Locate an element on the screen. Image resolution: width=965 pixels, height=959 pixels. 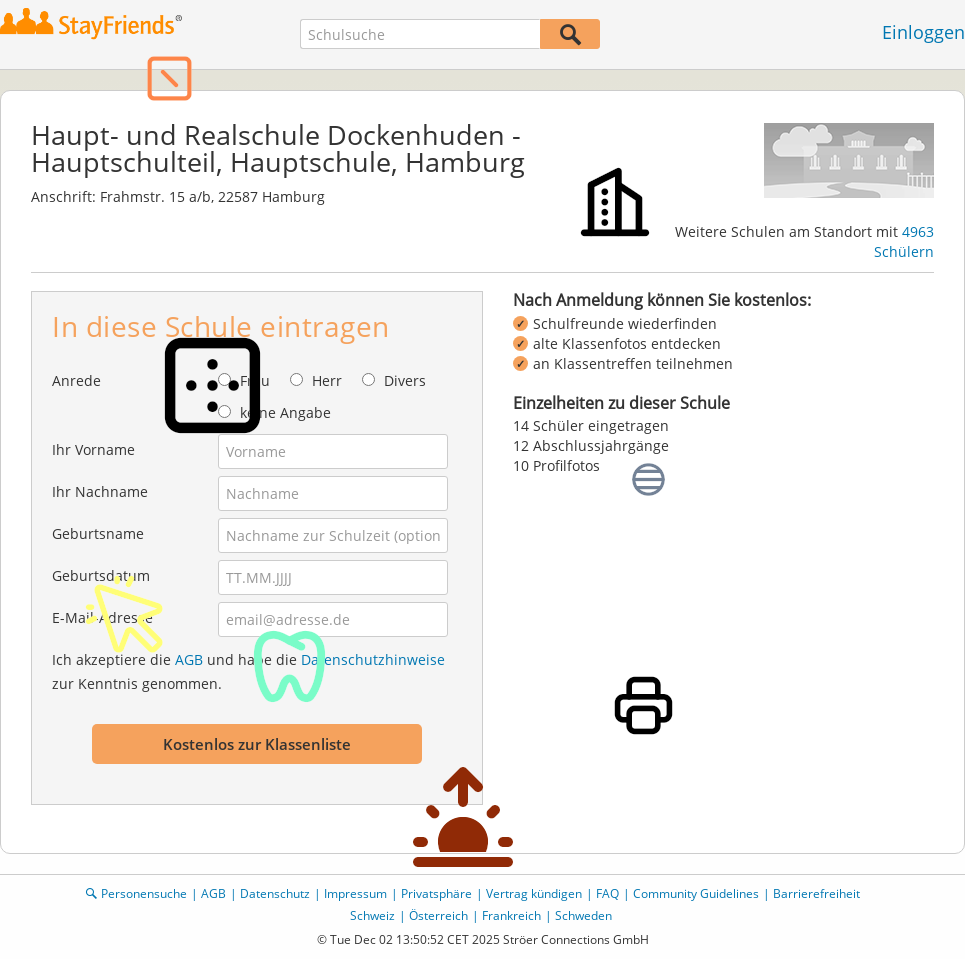
access dental health information is located at coordinates (289, 666).